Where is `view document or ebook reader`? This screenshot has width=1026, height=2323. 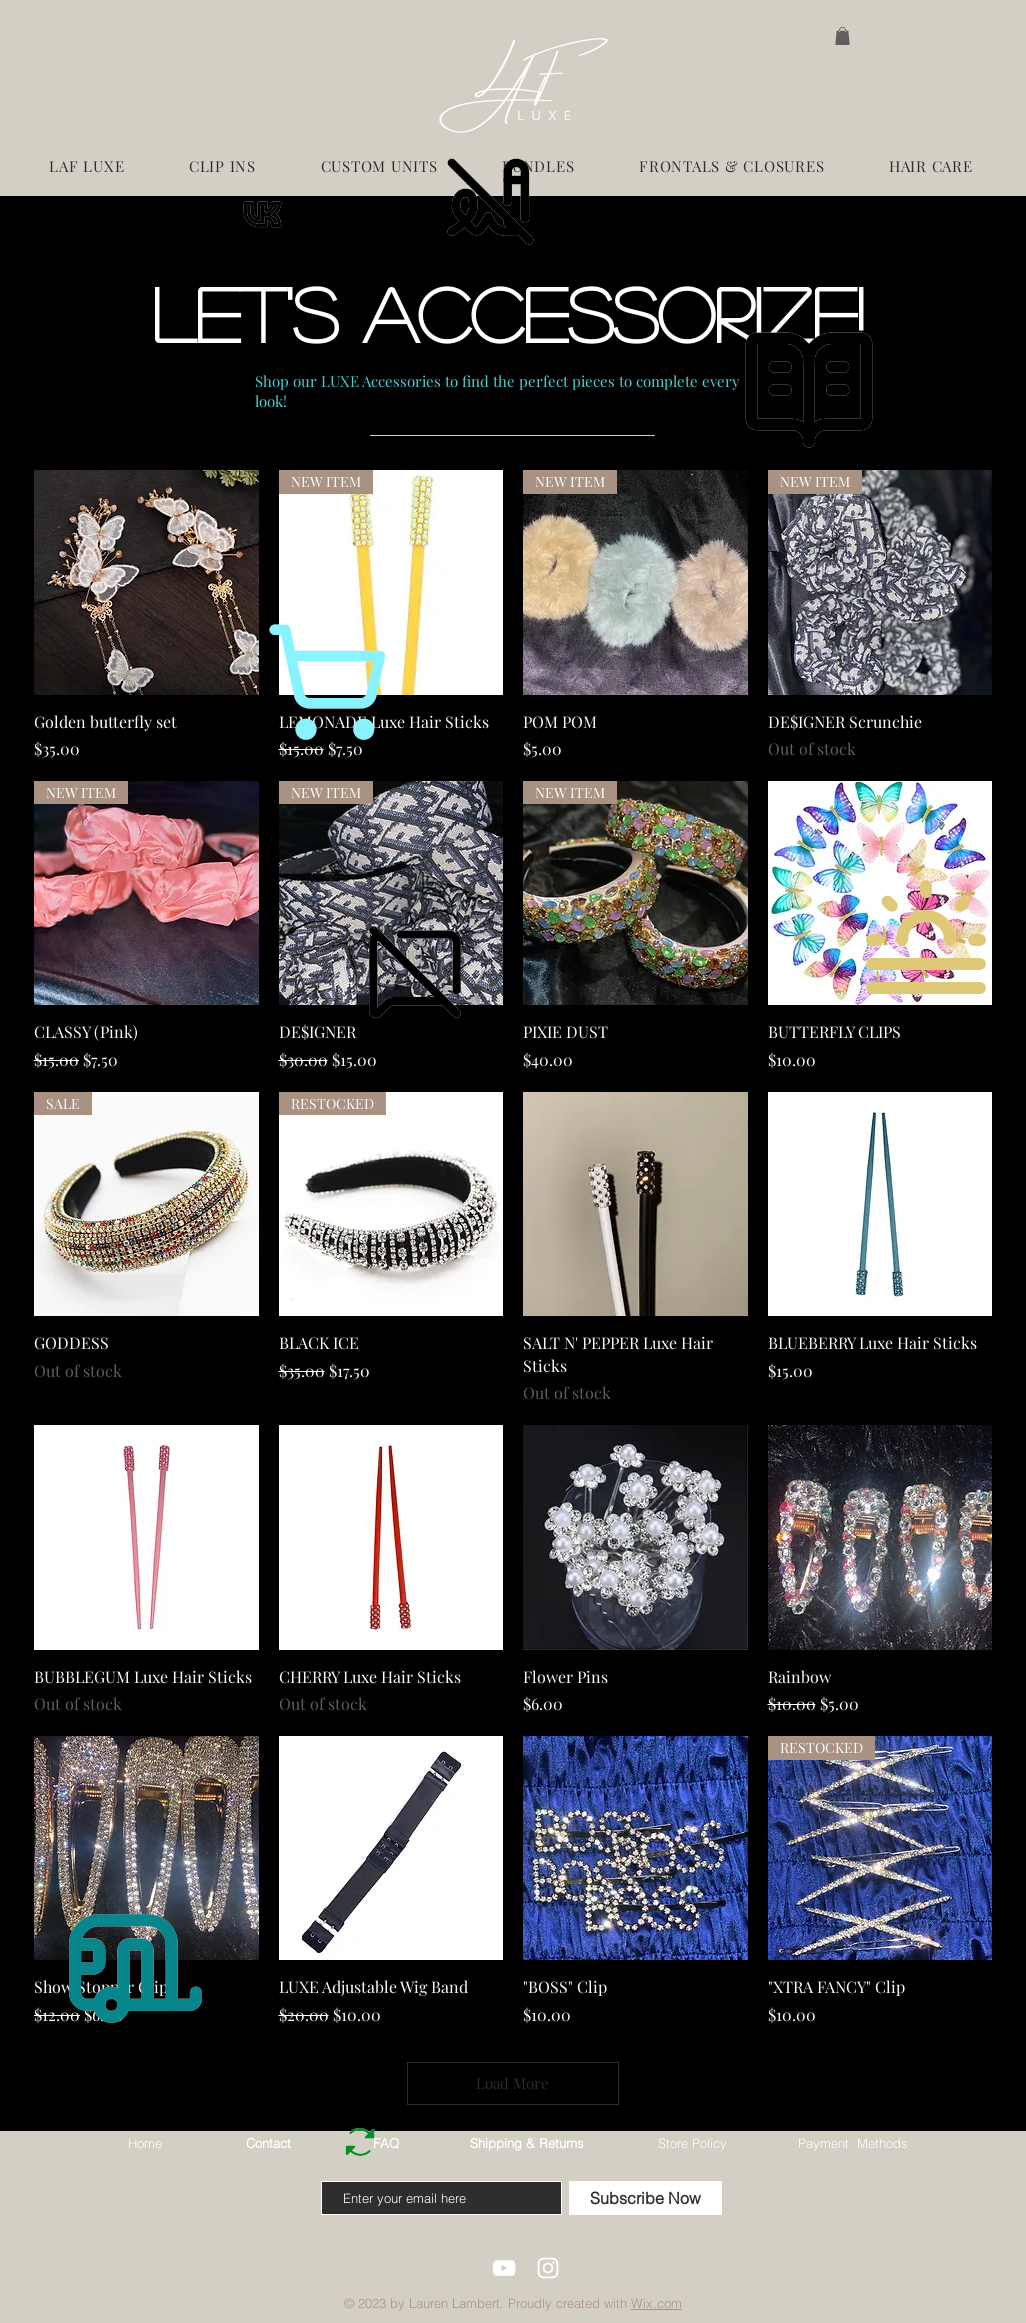 view document or ebook reader is located at coordinates (809, 390).